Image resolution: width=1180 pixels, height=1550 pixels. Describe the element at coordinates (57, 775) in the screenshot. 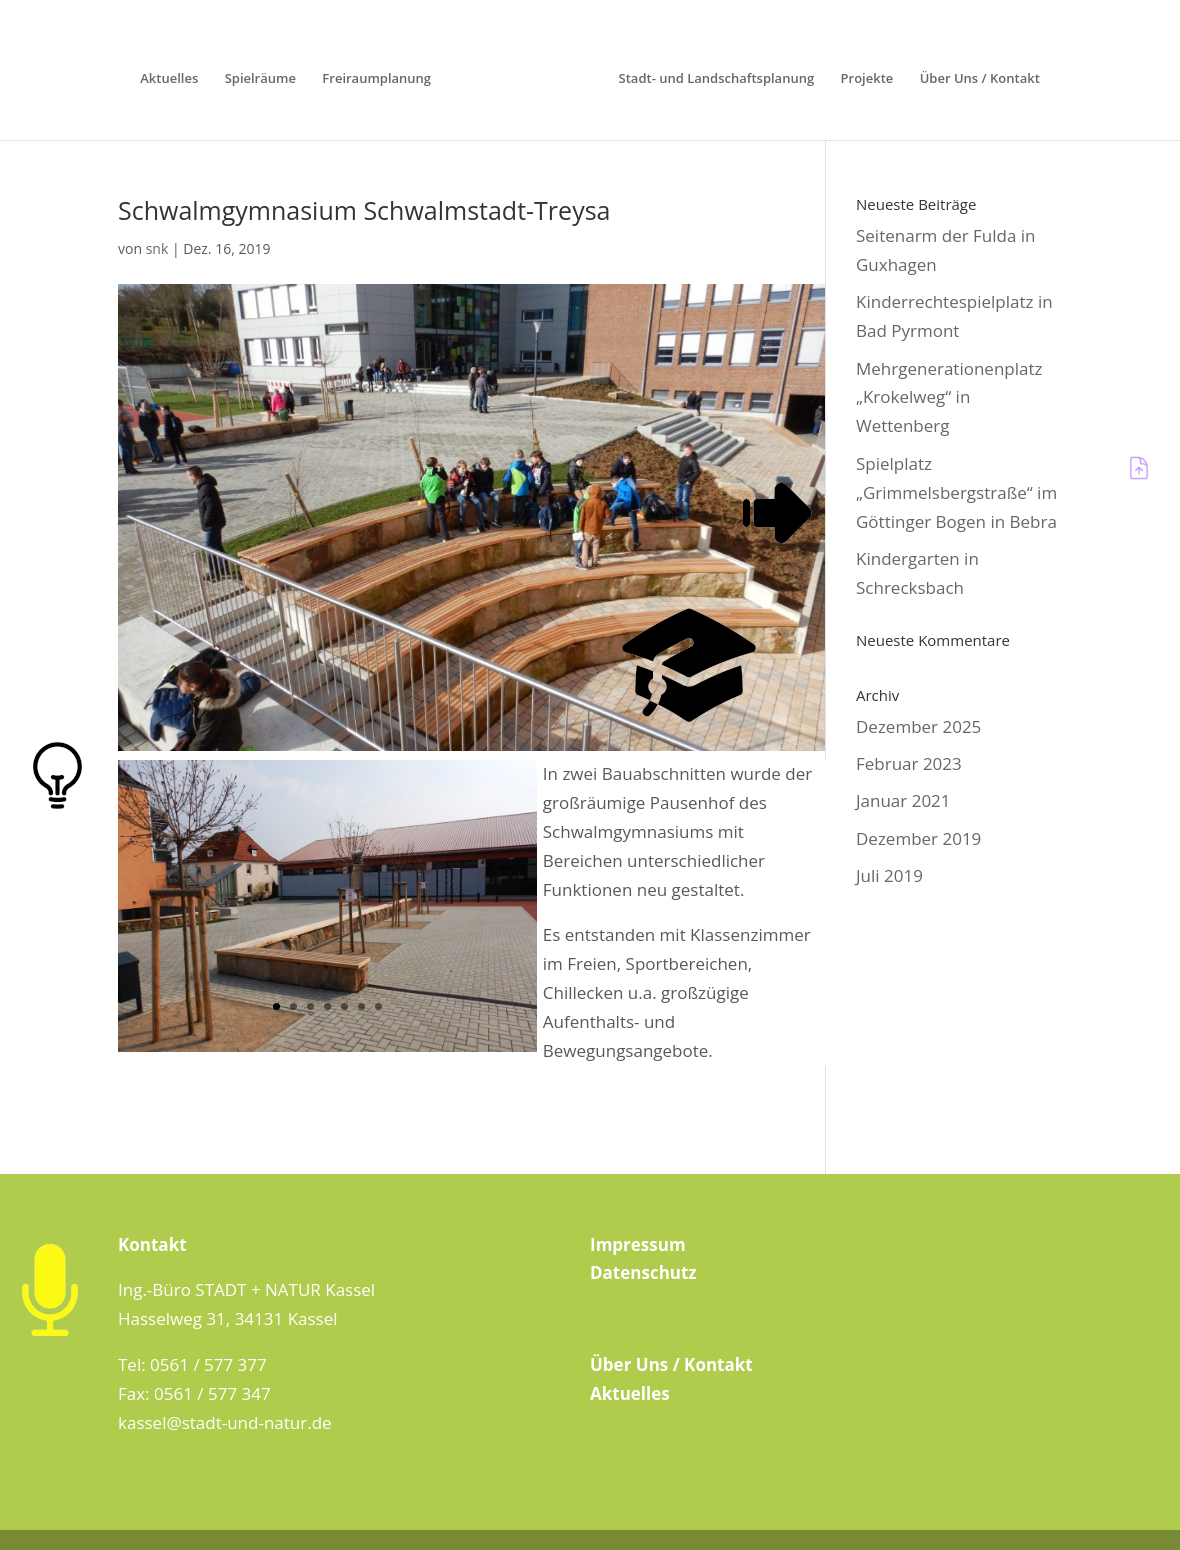

I see `view tips or suggestions` at that location.